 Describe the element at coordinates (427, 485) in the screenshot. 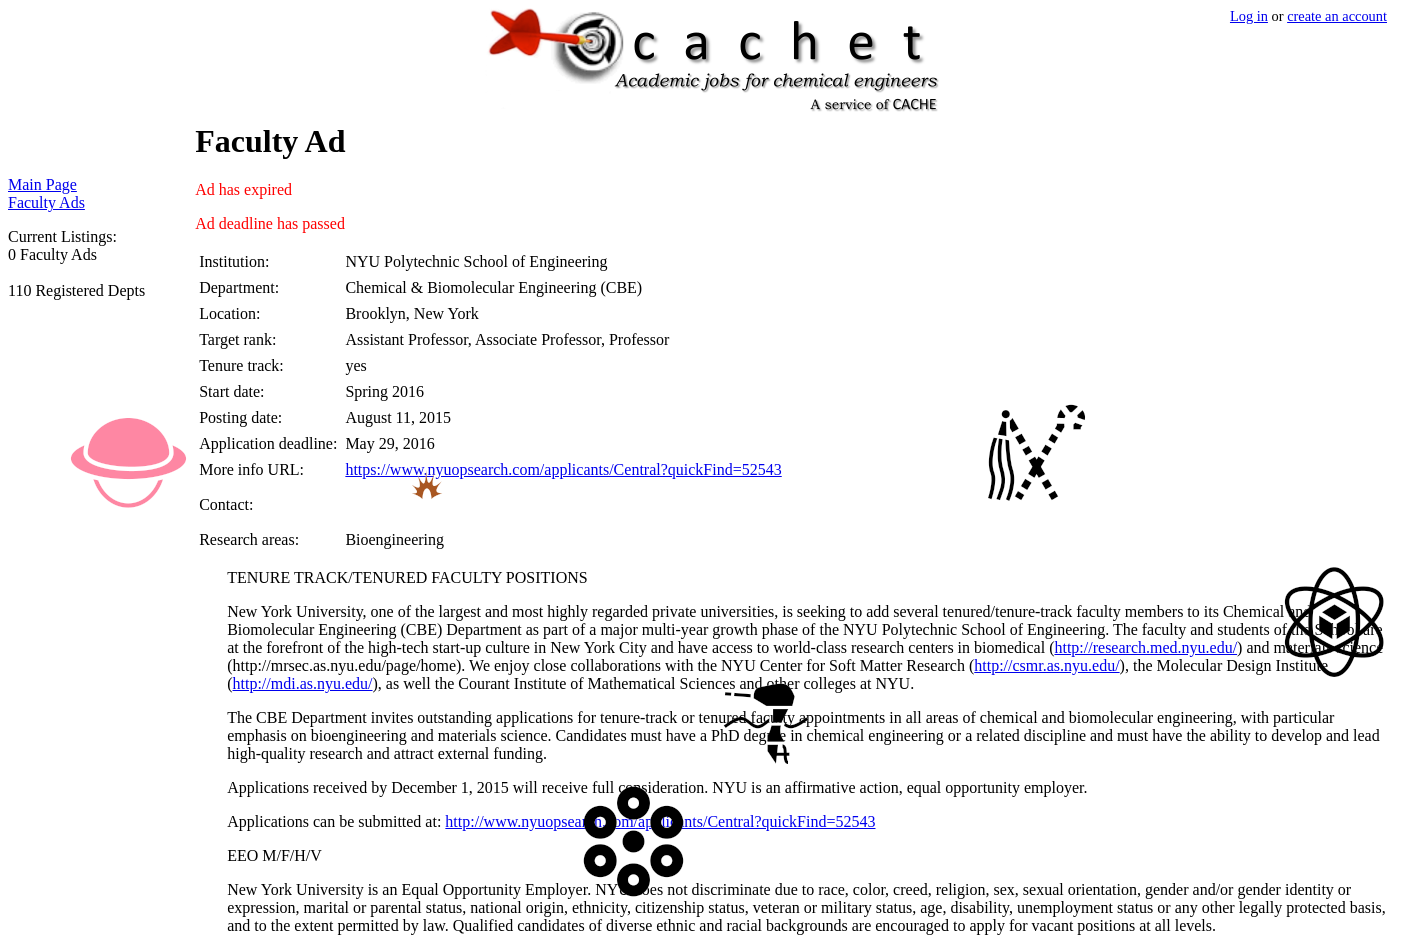

I see `enter a new area or portal in a game` at that location.